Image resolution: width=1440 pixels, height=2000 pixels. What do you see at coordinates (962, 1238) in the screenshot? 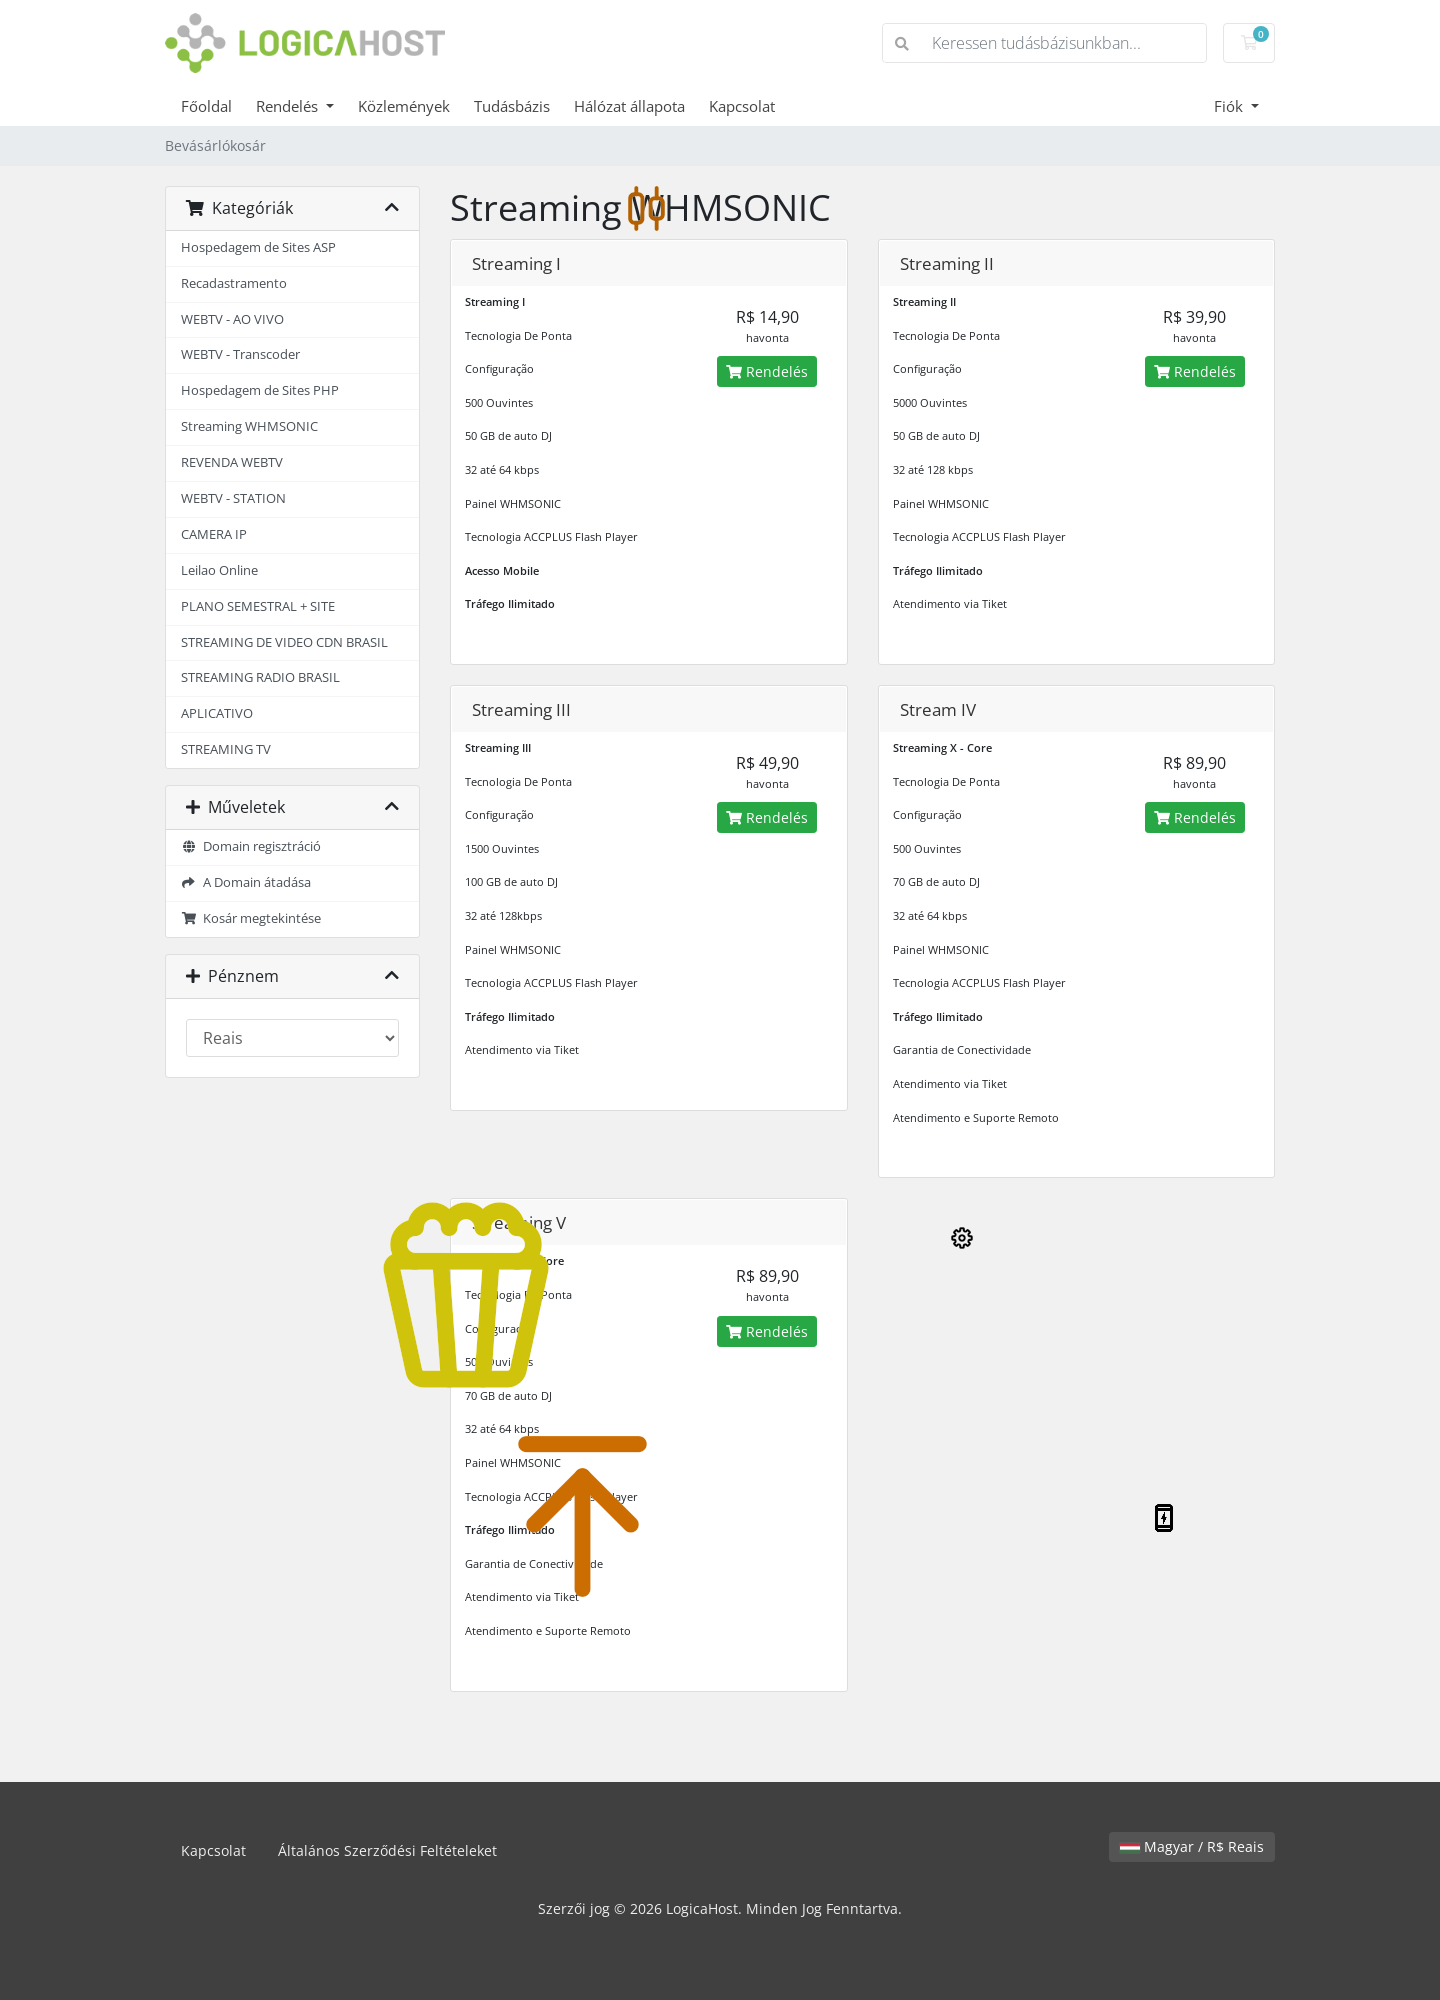
I see `access app settings` at bounding box center [962, 1238].